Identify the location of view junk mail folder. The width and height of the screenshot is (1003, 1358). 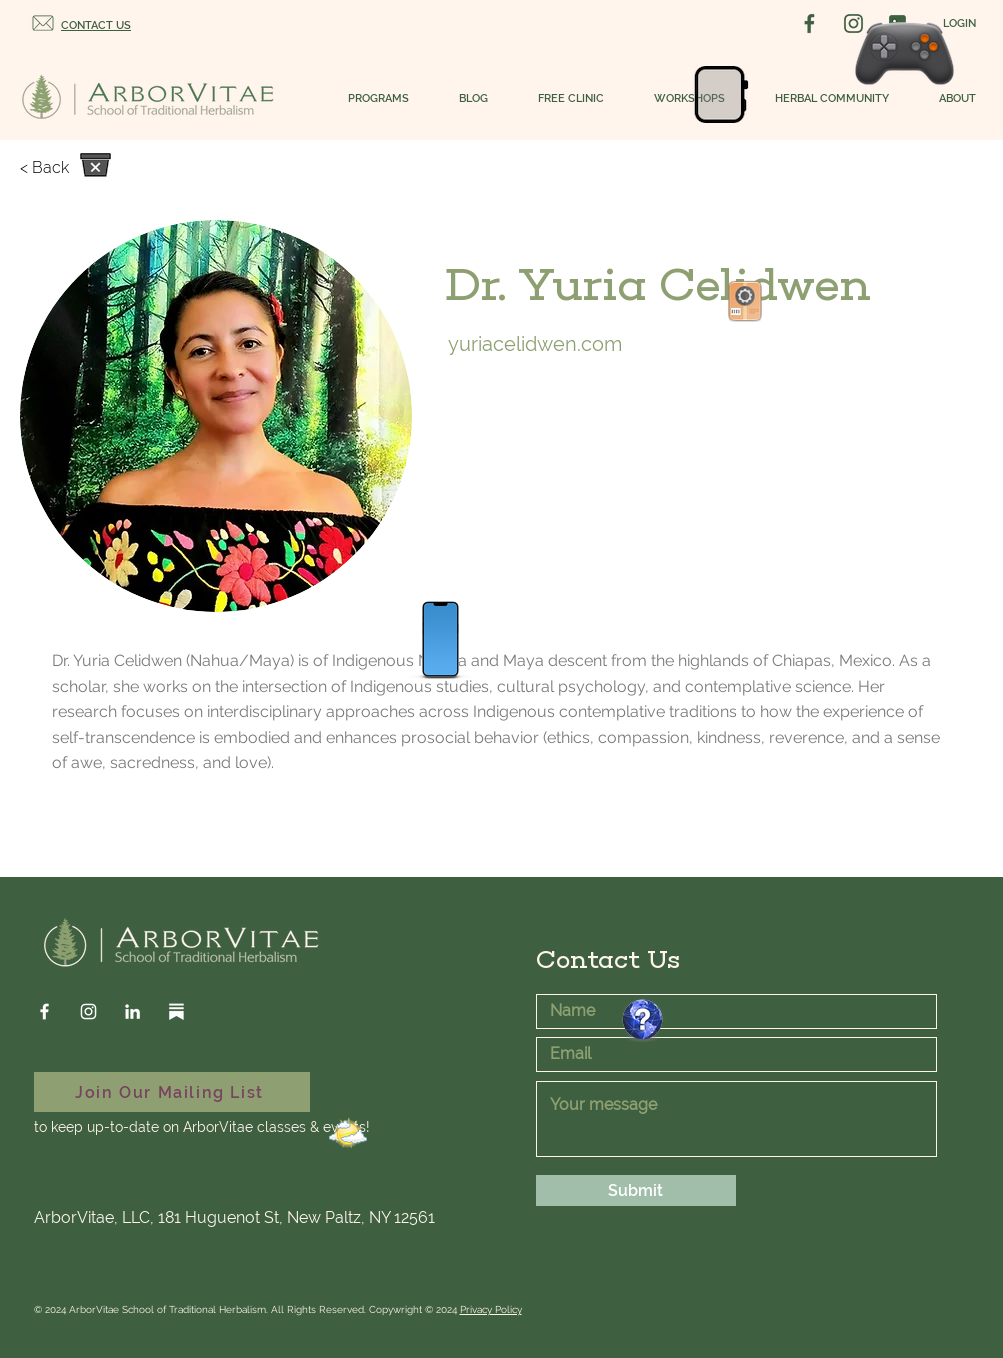
(95, 163).